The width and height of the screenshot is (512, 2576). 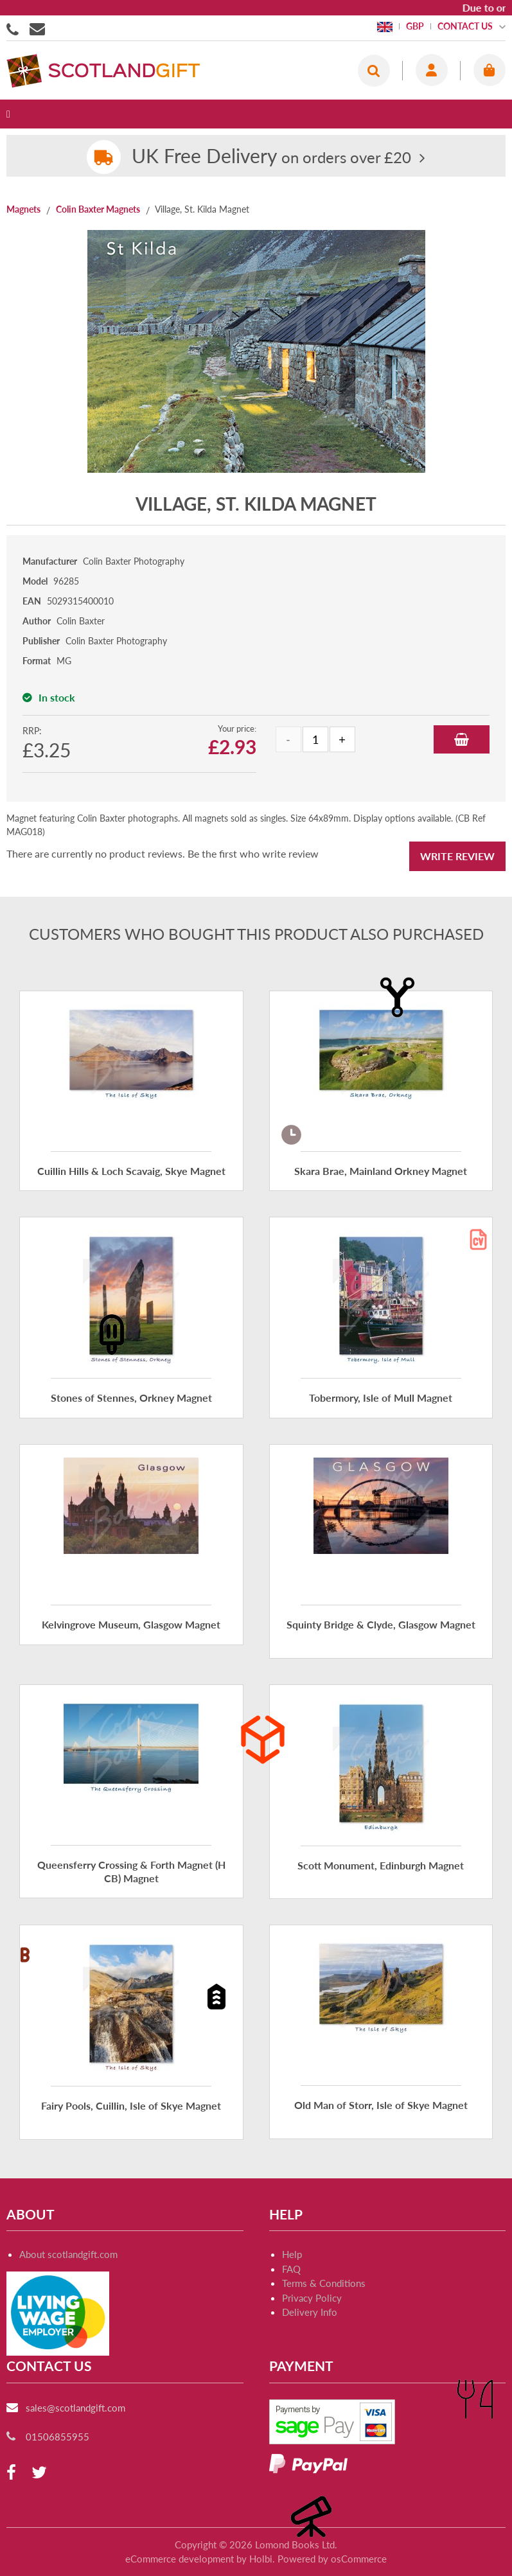 I want to click on view user rank or level status, so click(x=216, y=1997).